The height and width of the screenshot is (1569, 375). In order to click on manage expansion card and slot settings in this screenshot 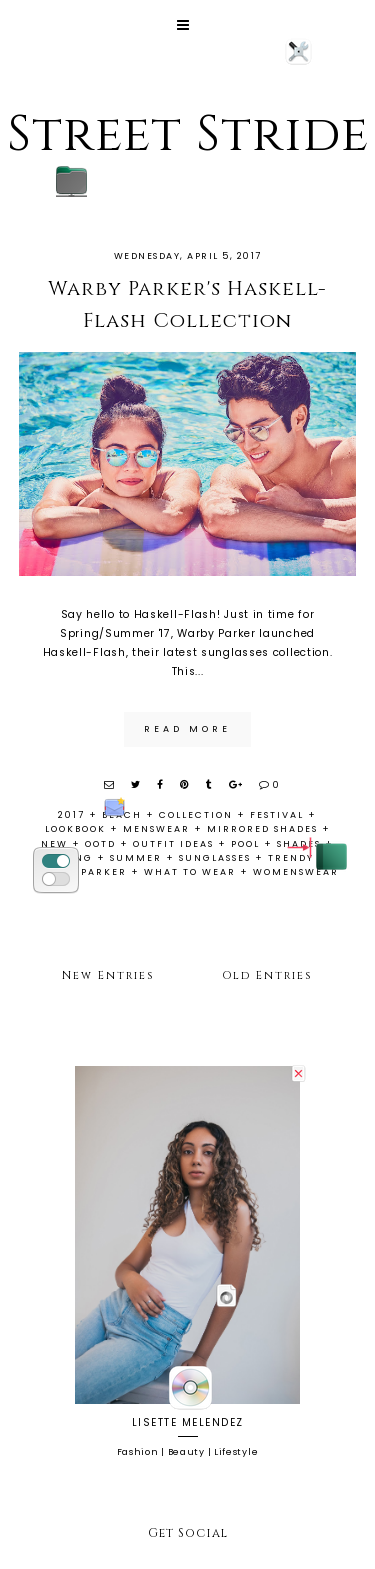, I will do `click(298, 51)`.